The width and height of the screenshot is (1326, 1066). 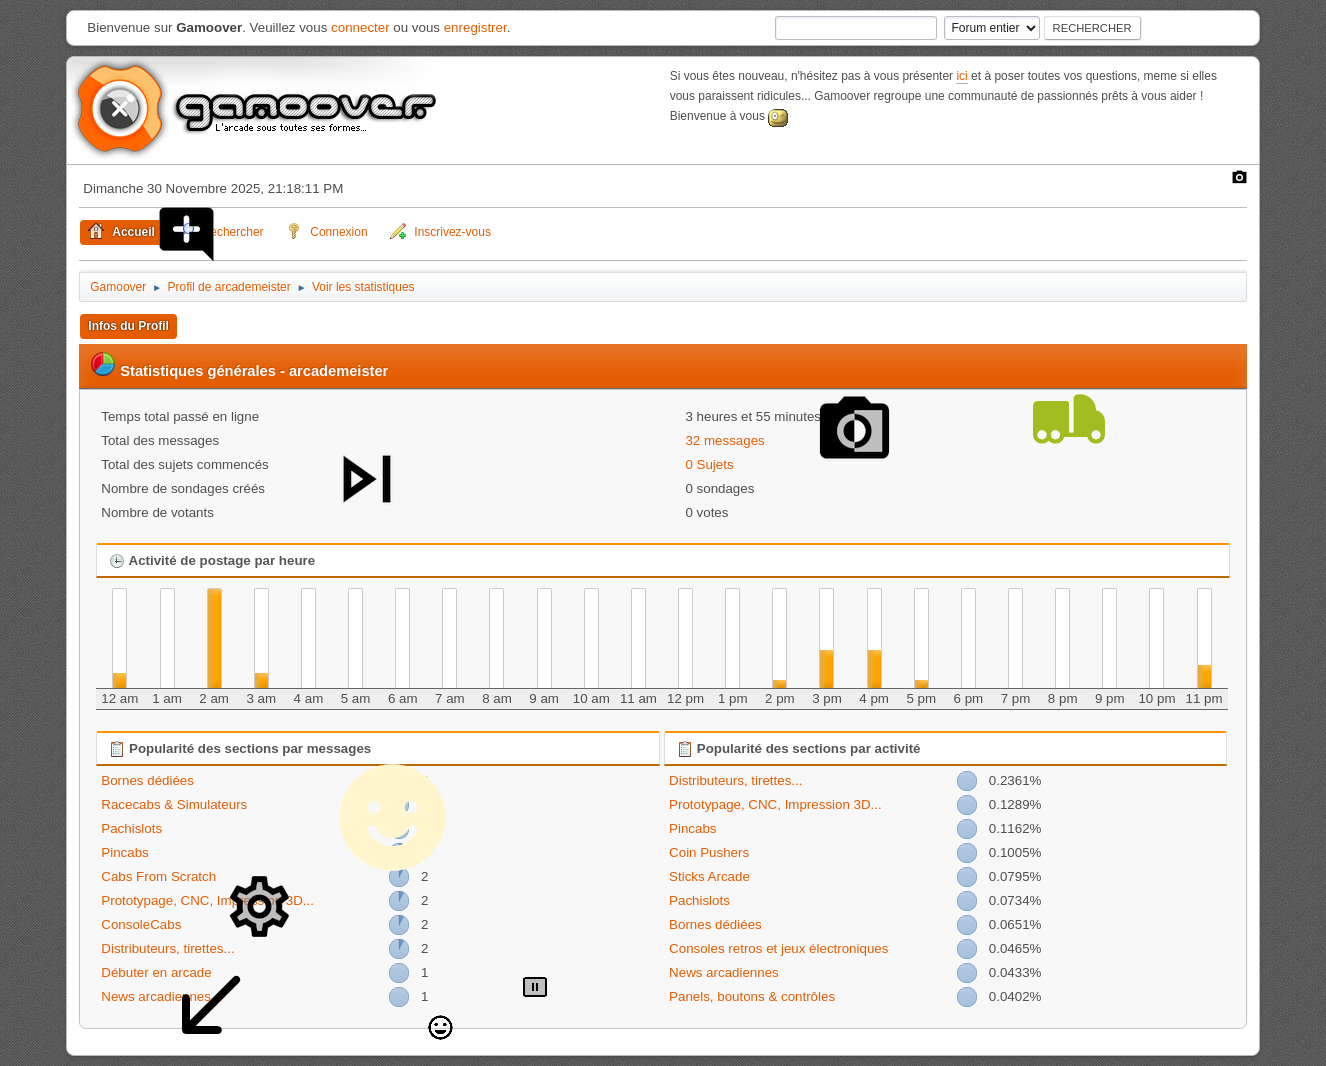 I want to click on apply black and white filter to photo, so click(x=854, y=427).